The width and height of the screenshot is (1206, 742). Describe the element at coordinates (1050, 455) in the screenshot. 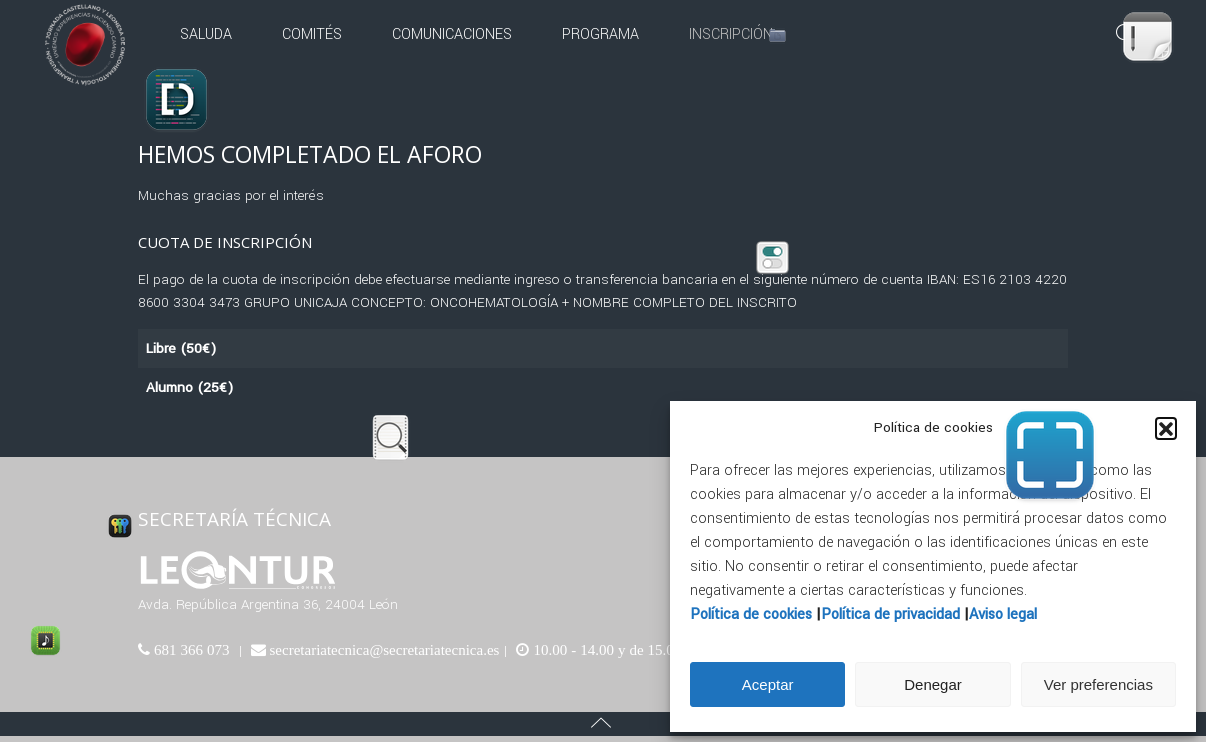

I see `configure hot corners settings` at that location.